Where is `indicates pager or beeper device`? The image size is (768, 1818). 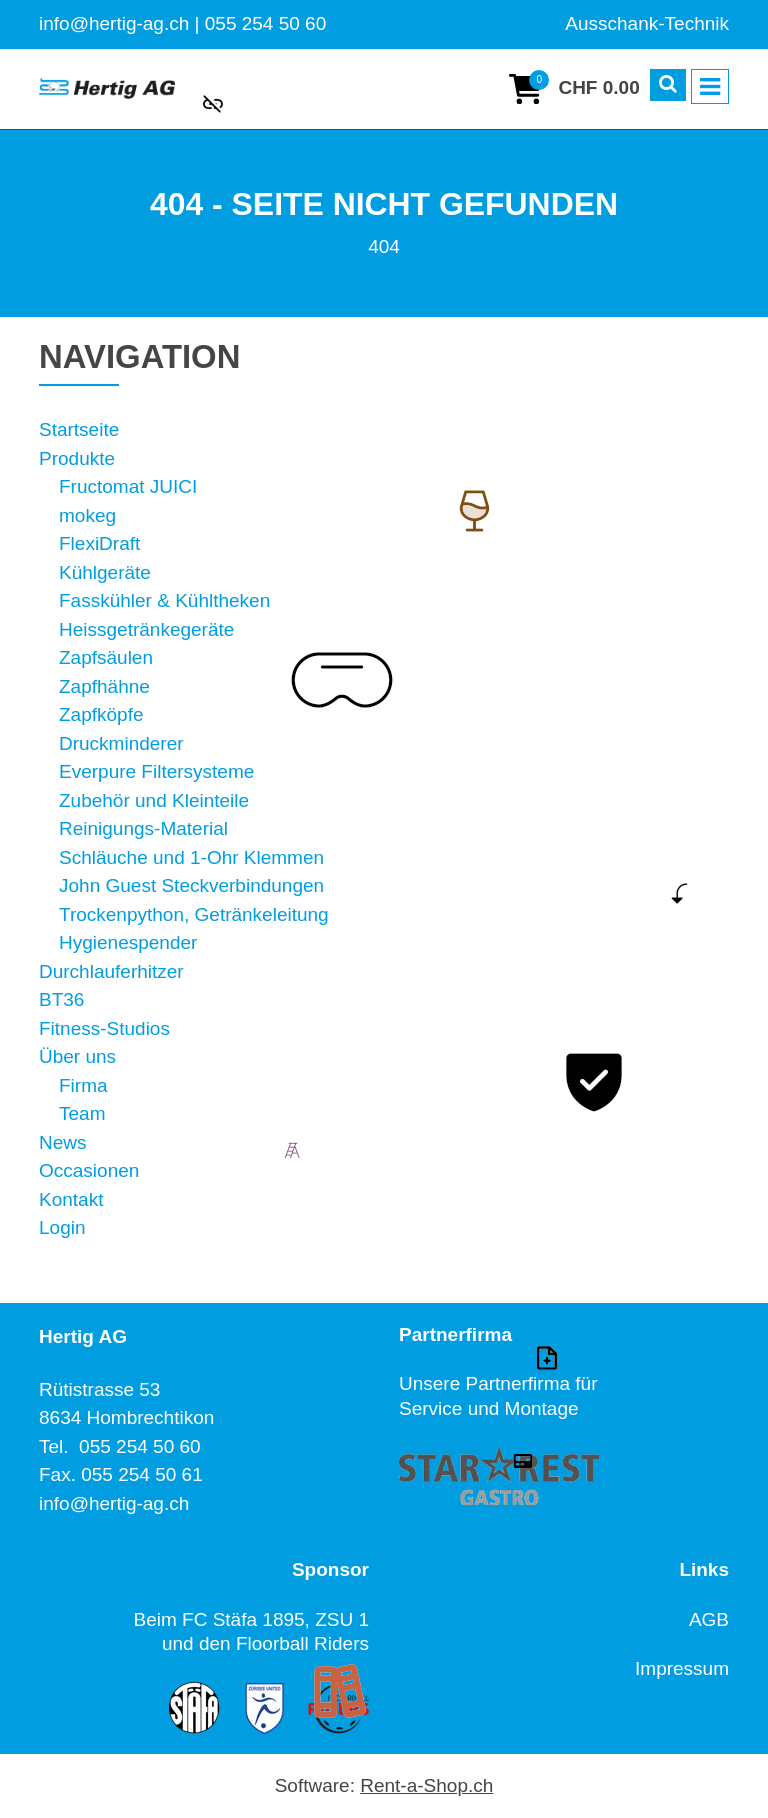 indicates pager or beeper device is located at coordinates (523, 1461).